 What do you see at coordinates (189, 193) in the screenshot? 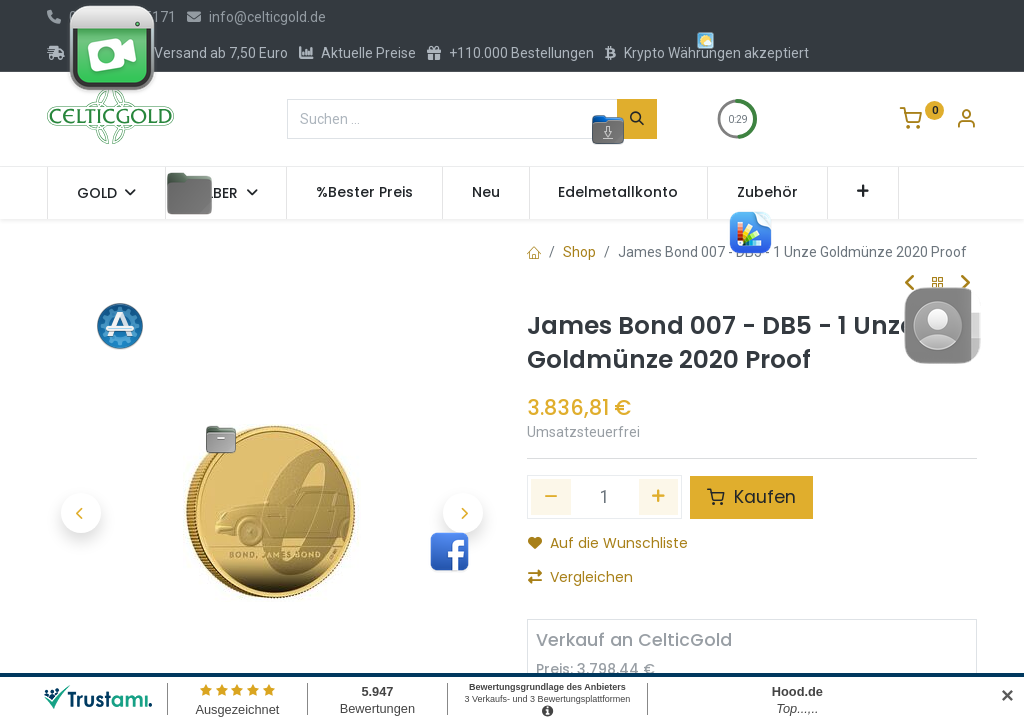
I see `open a folder to view its contents` at bounding box center [189, 193].